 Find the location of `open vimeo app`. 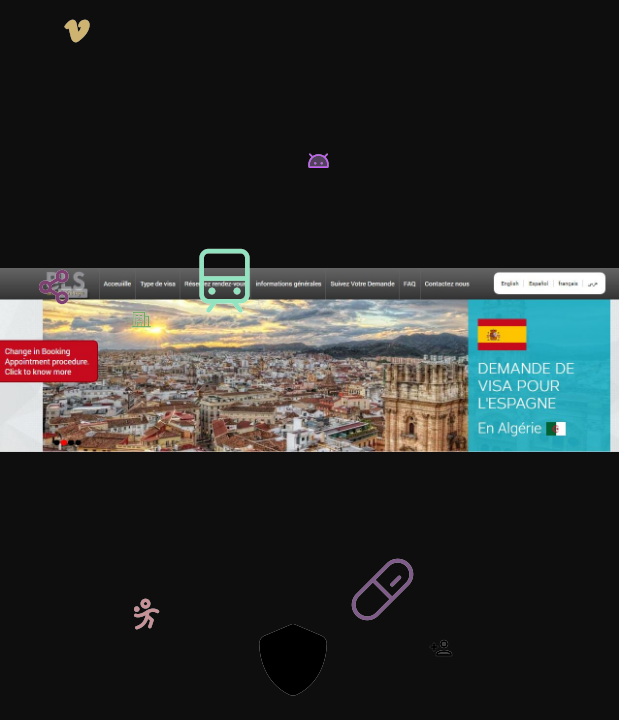

open vimeo app is located at coordinates (77, 31).